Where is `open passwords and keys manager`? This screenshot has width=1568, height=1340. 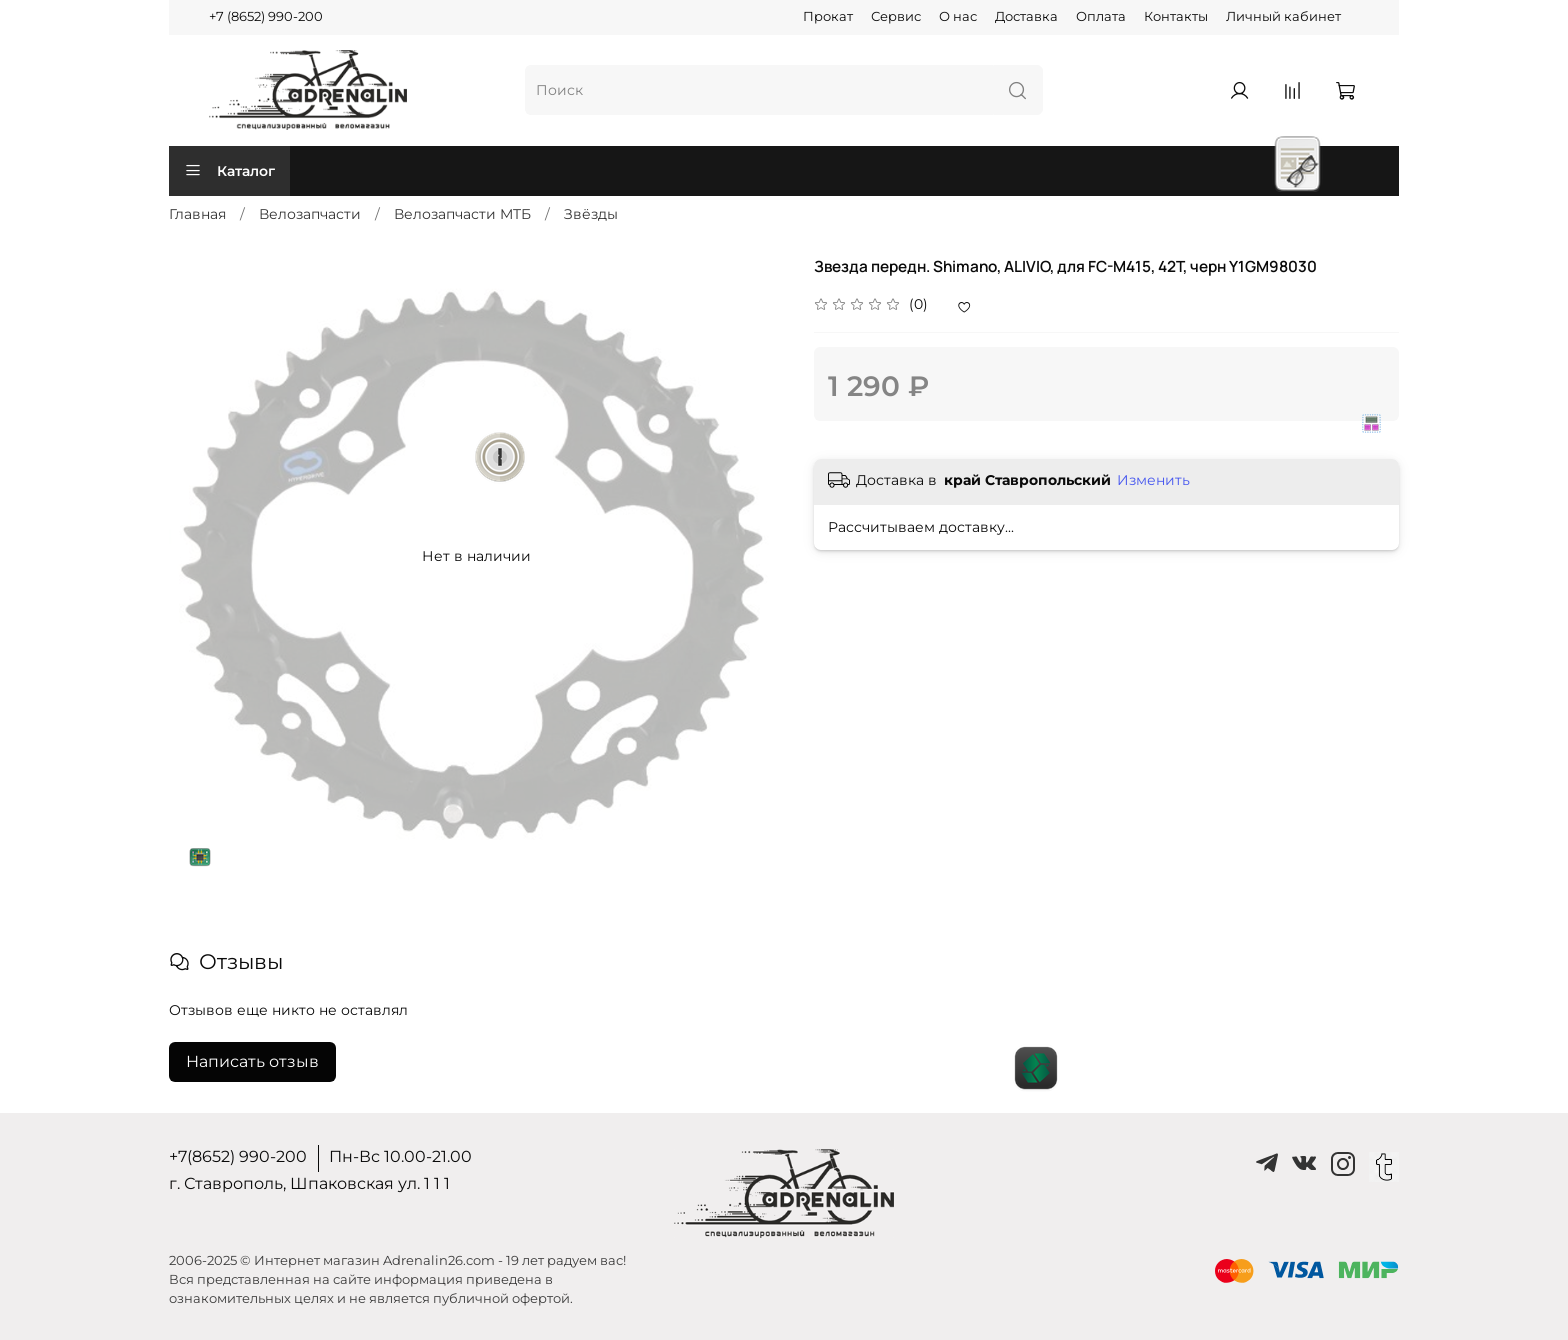 open passwords and keys manager is located at coordinates (500, 457).